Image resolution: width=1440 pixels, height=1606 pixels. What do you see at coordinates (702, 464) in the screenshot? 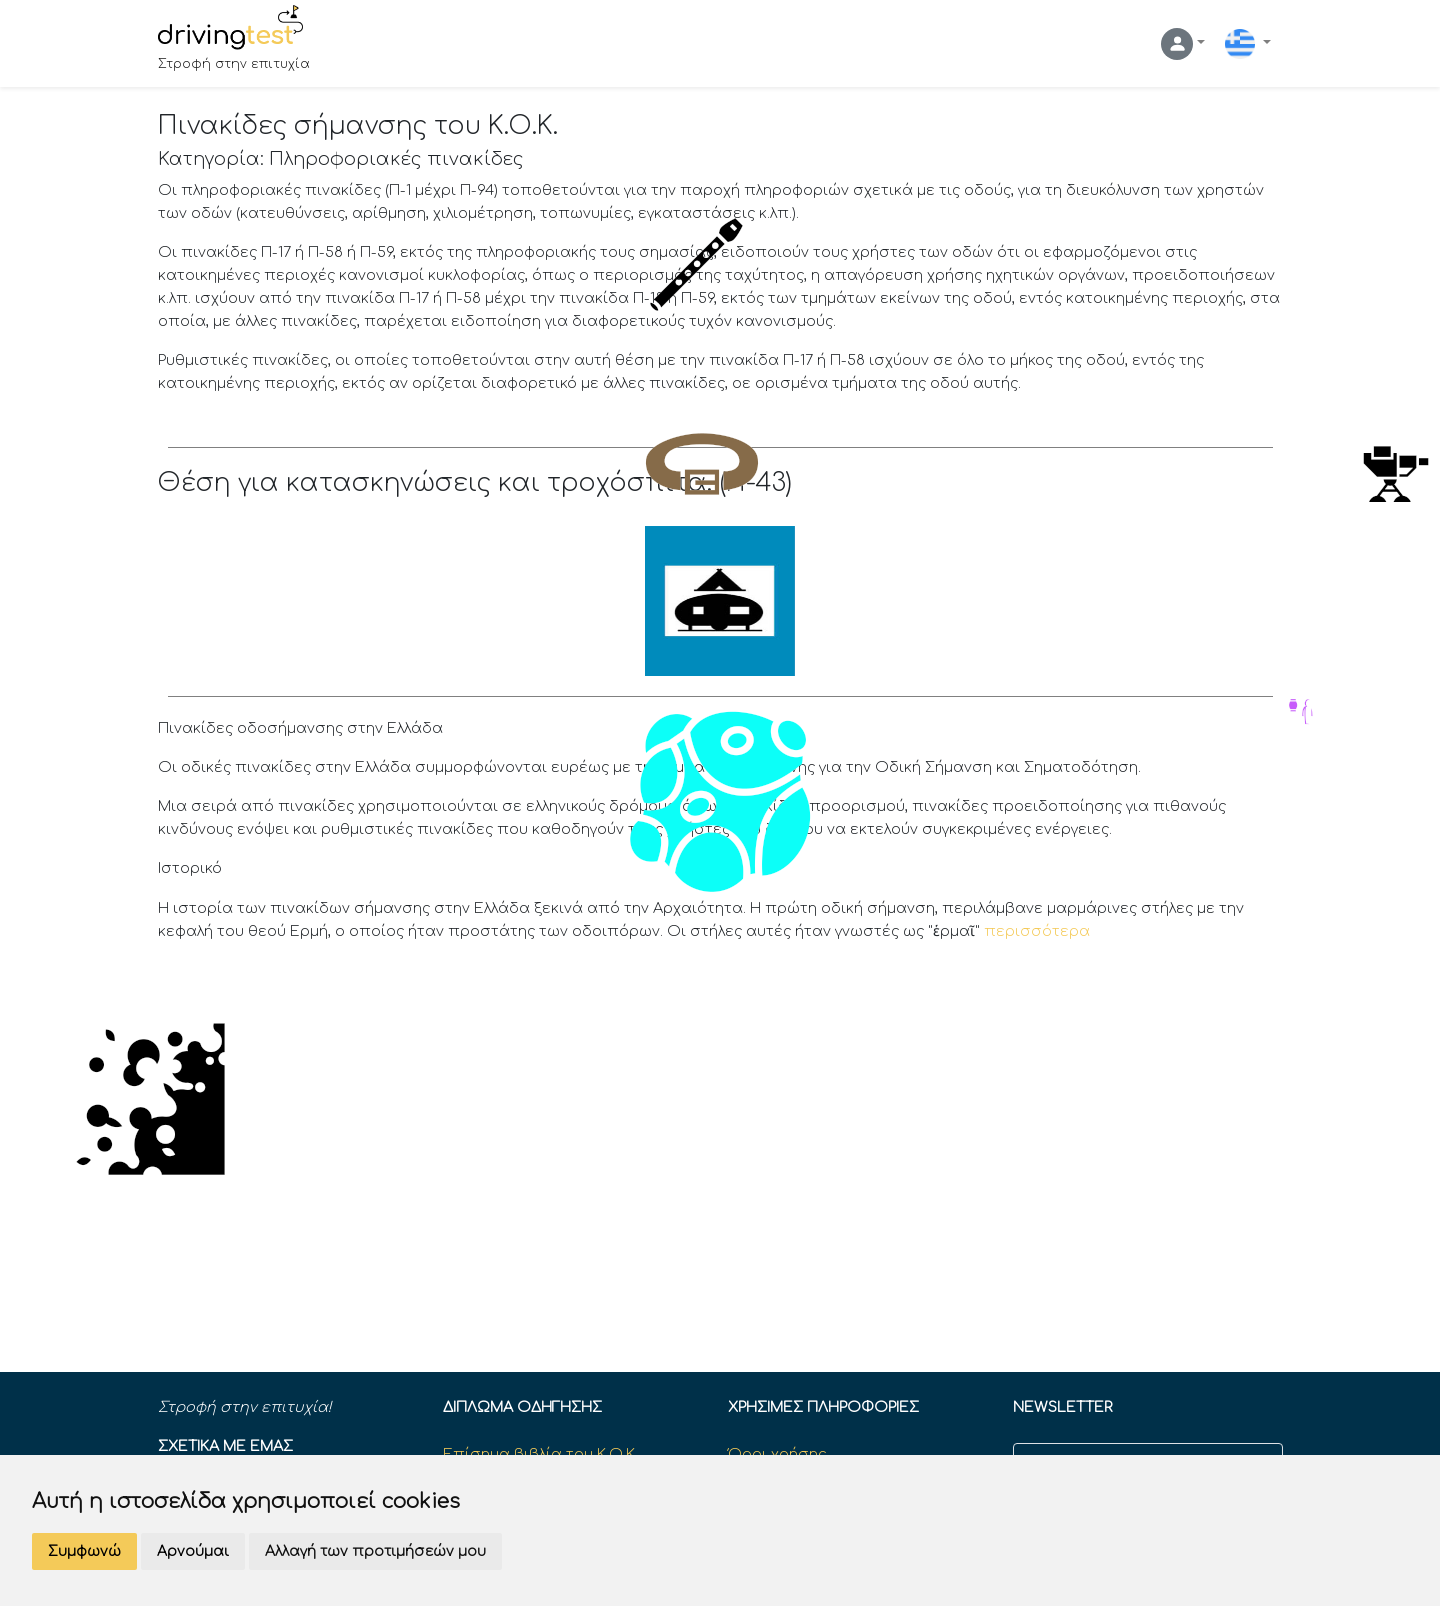
I see `equip or manage belt accessory` at bounding box center [702, 464].